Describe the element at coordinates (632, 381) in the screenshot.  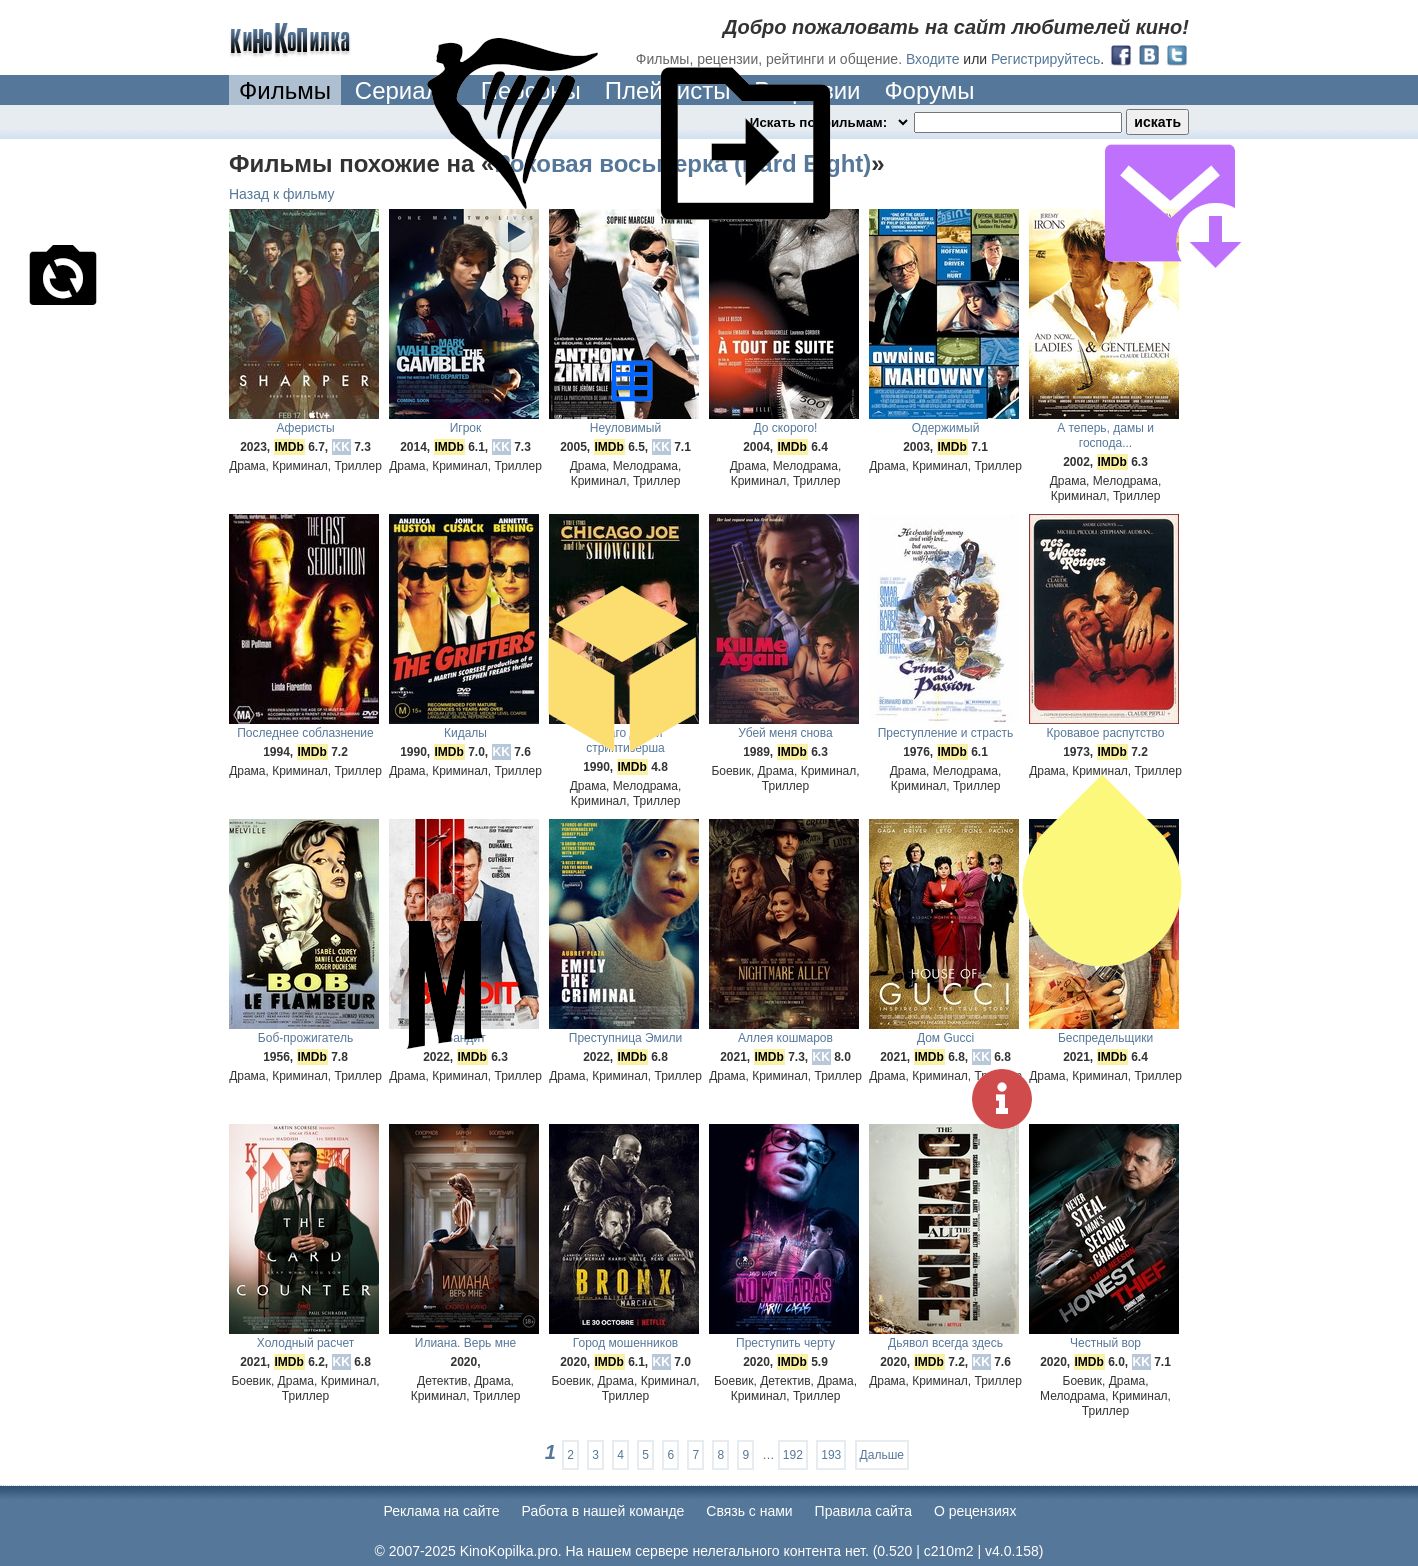
I see `insert a table into the document` at that location.